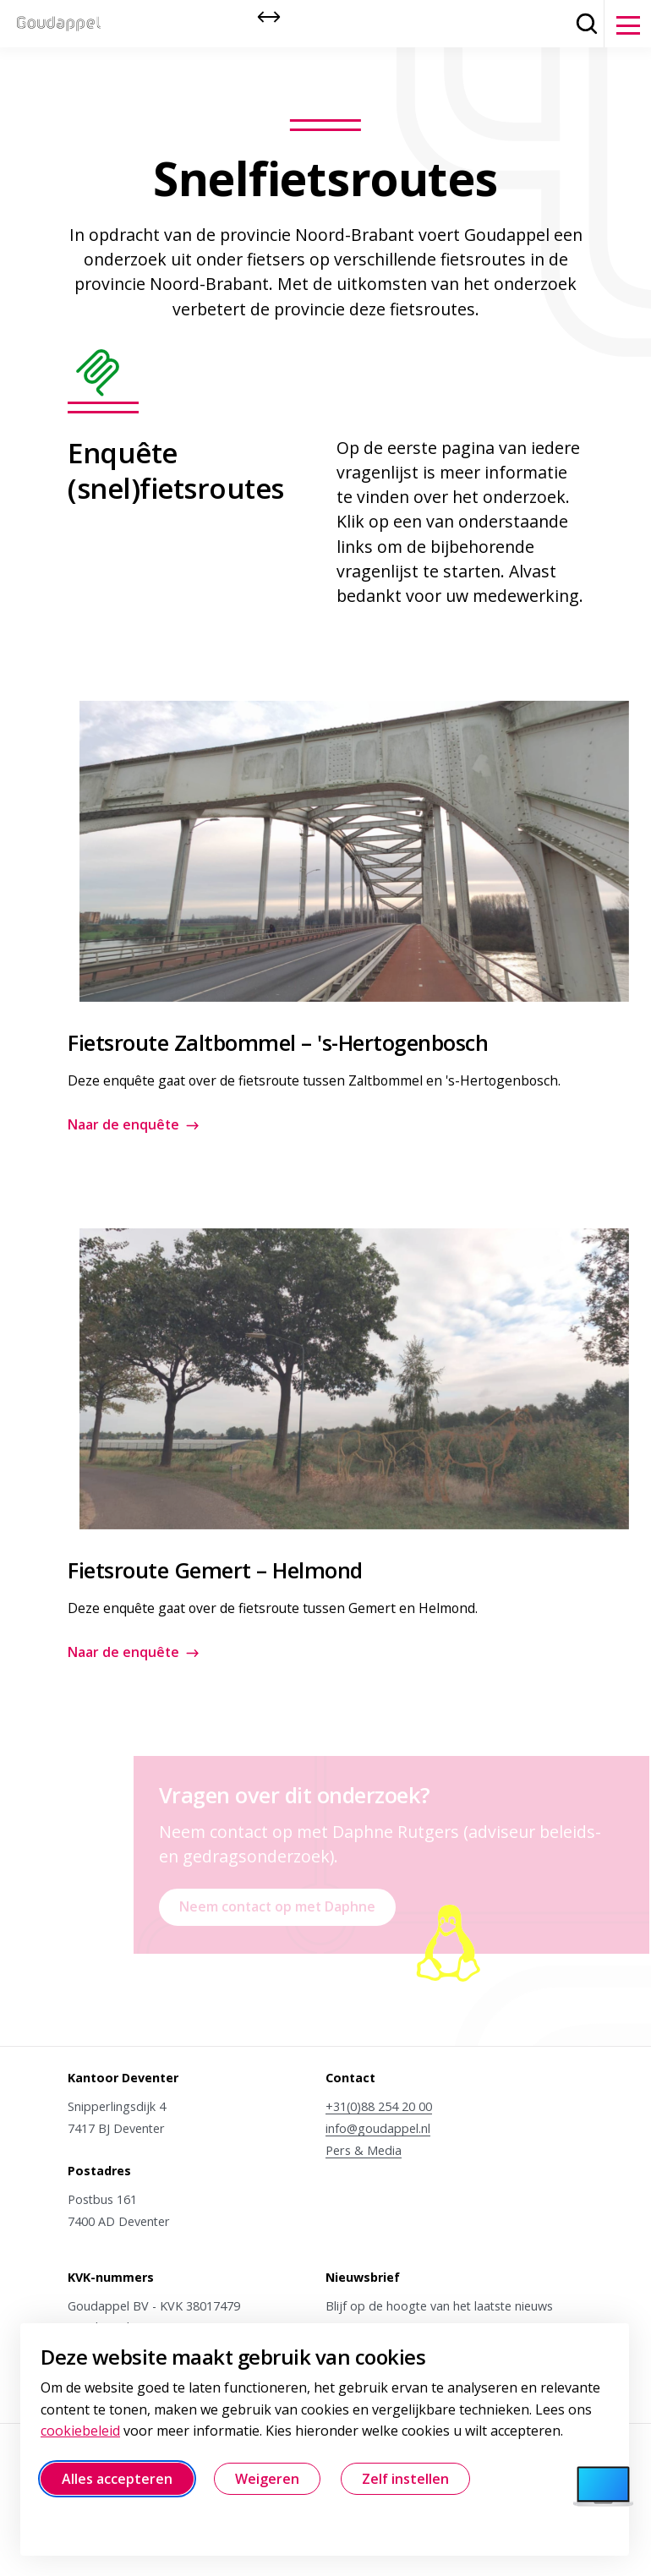 The height and width of the screenshot is (2576, 651). What do you see at coordinates (448, 1943) in the screenshot?
I see `open a linux terminal session` at bounding box center [448, 1943].